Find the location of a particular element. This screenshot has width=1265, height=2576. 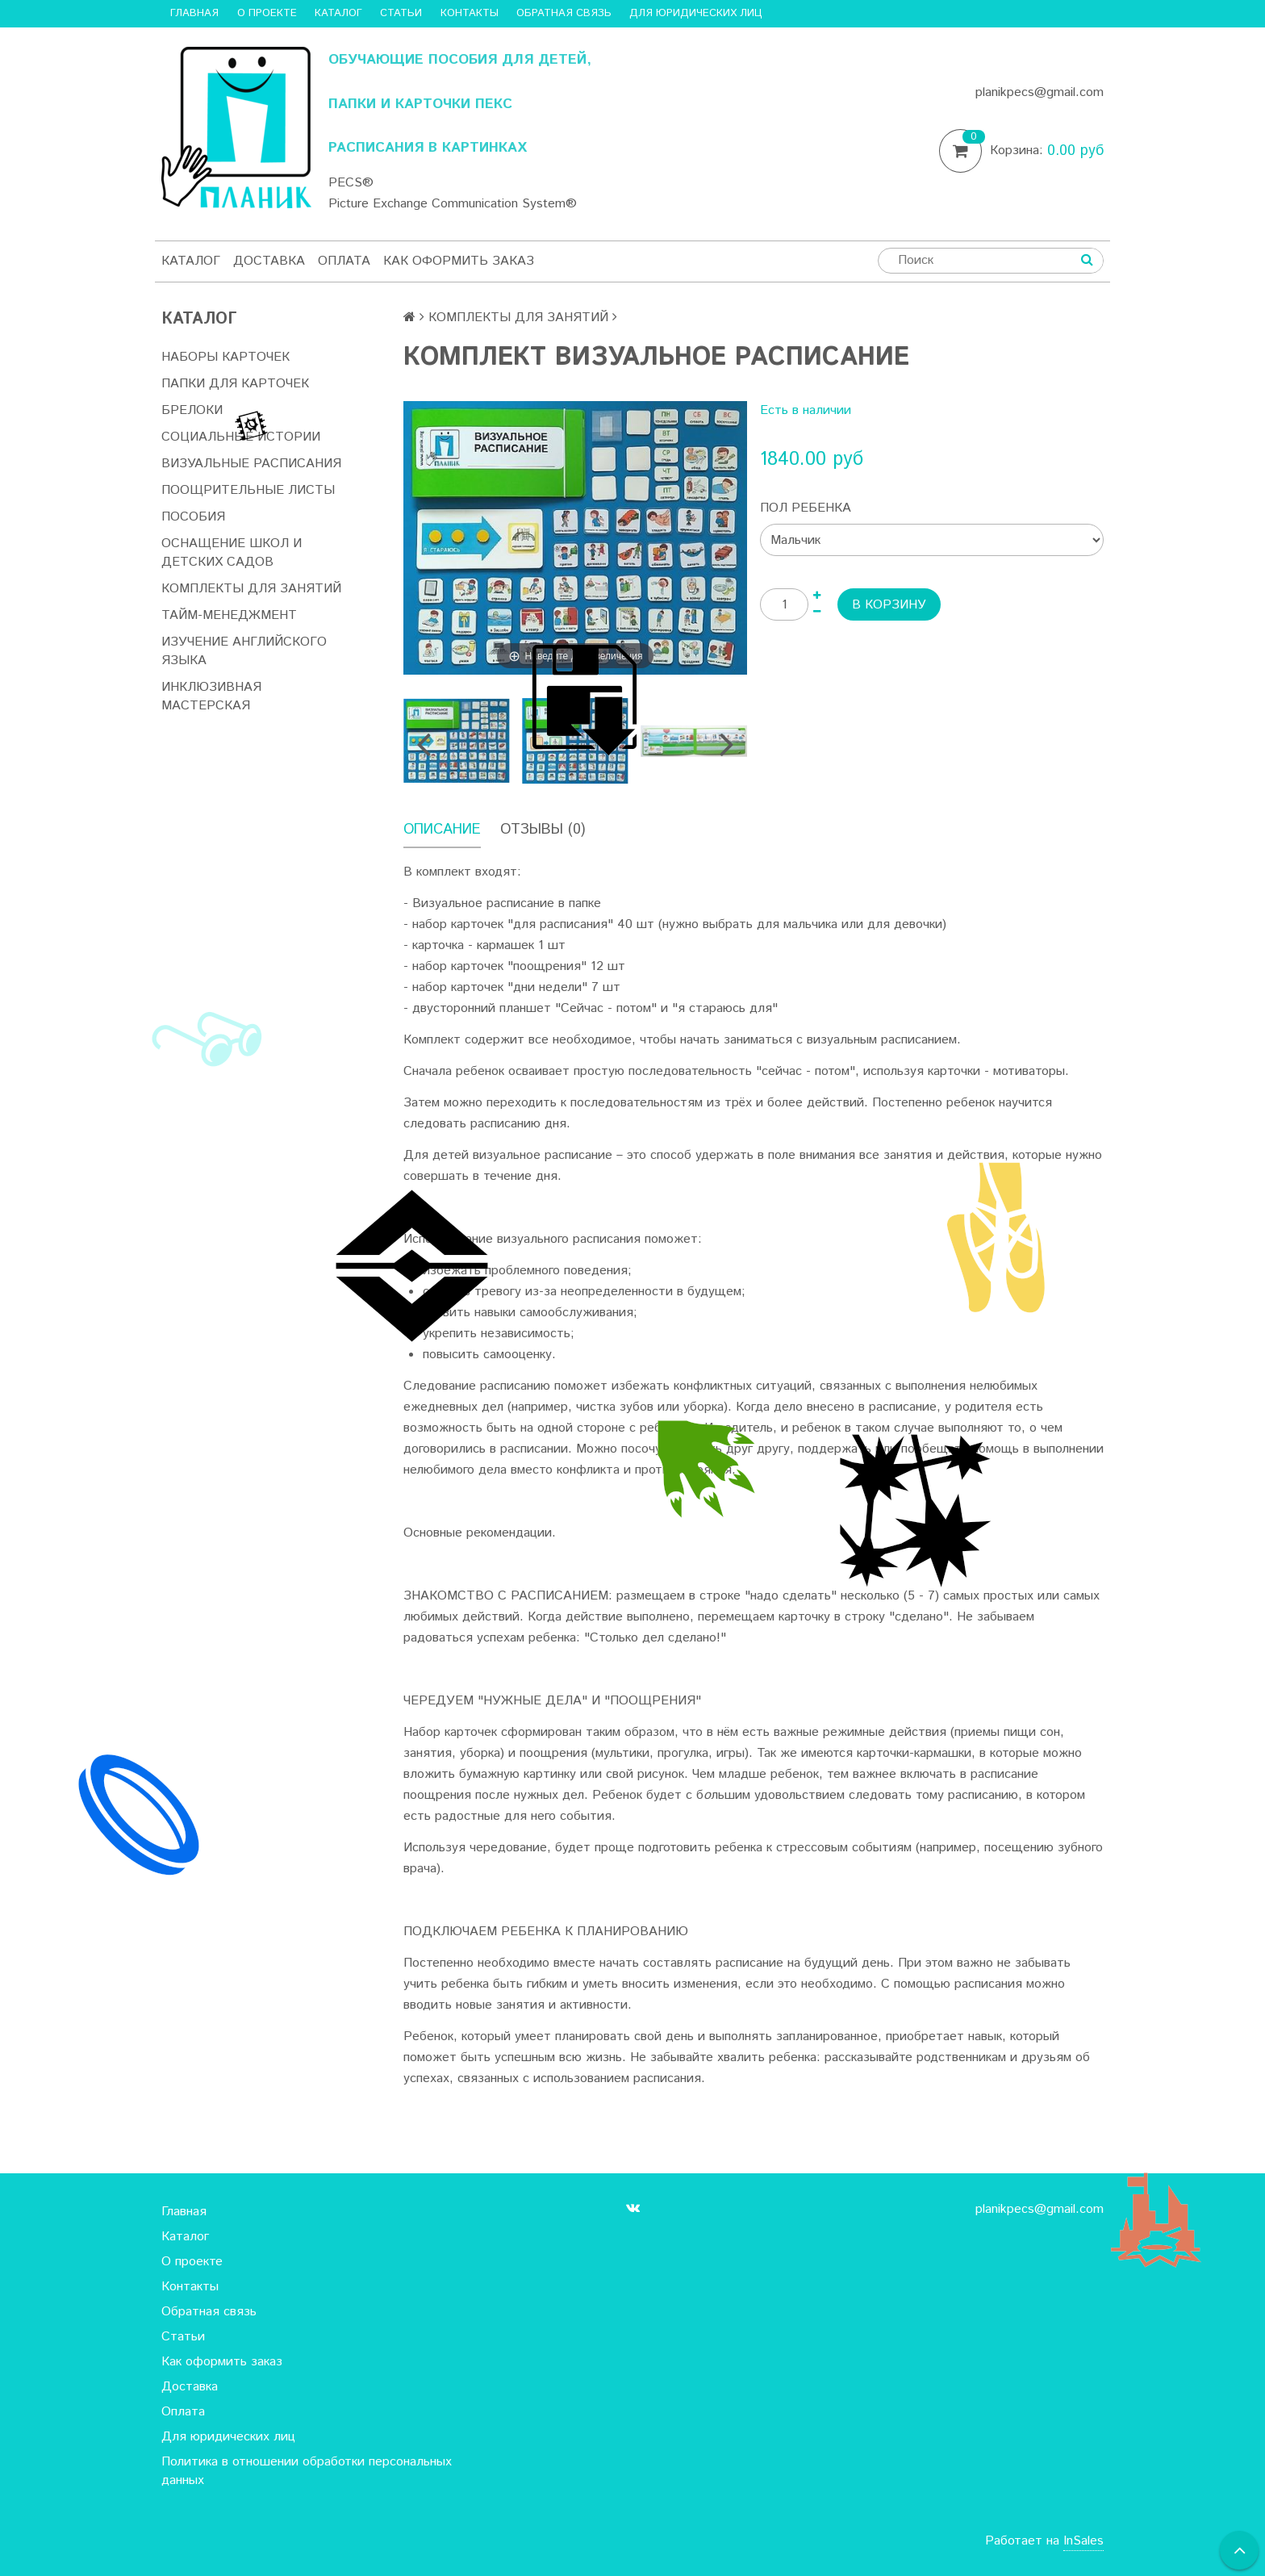

indicates laser or energy weapon effect is located at coordinates (916, 1512).